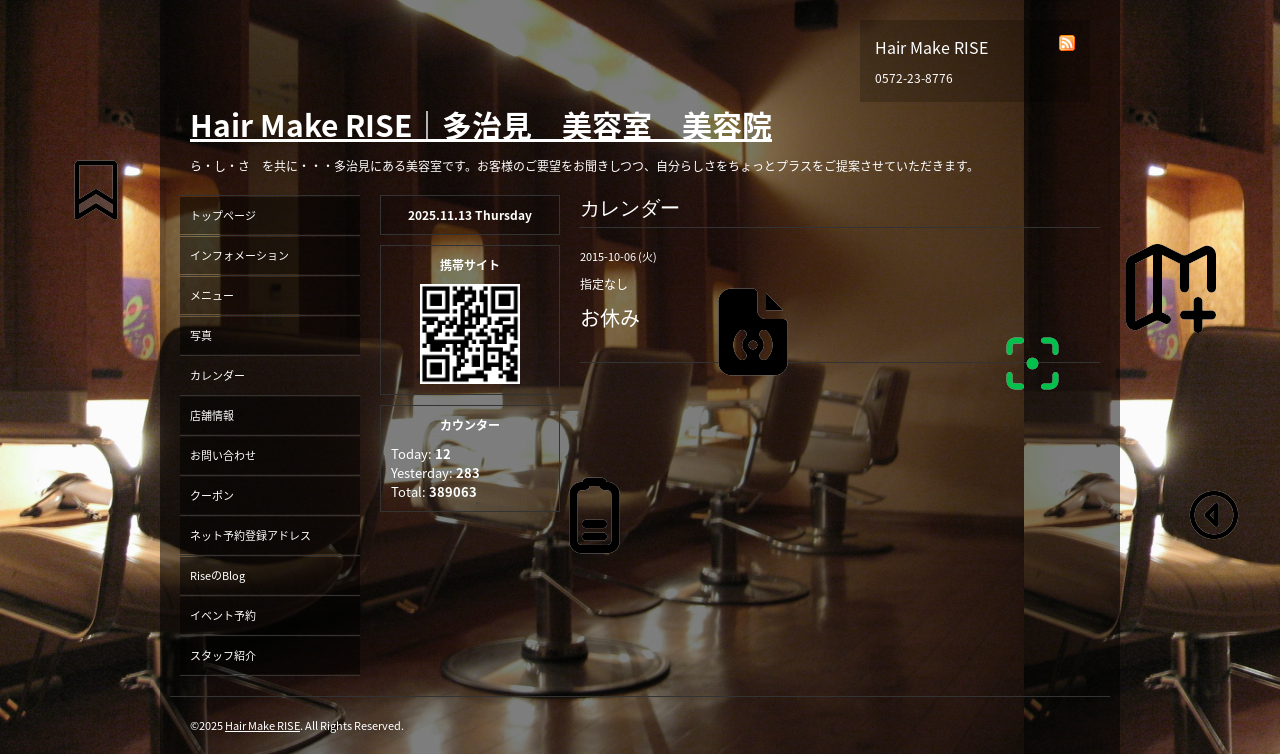 The width and height of the screenshot is (1280, 754). Describe the element at coordinates (96, 189) in the screenshot. I see `save this item for later` at that location.